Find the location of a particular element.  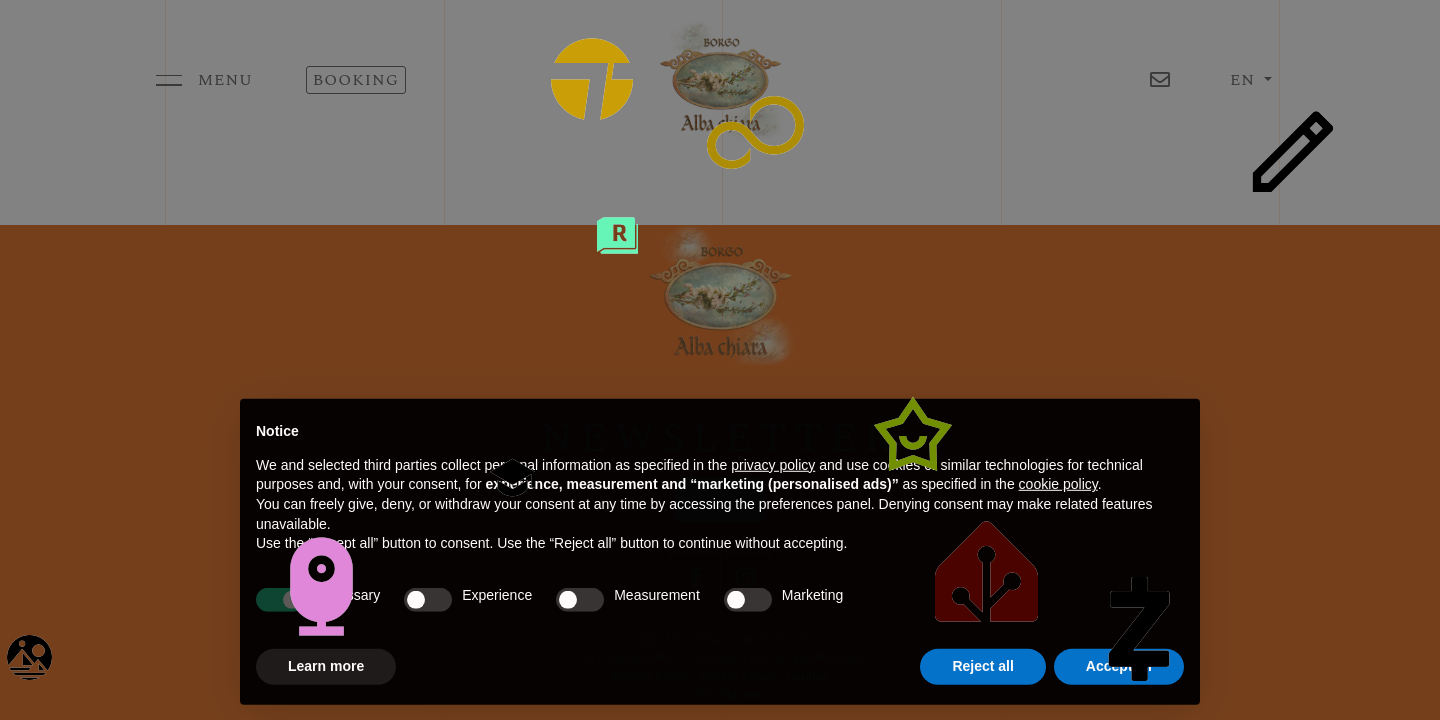

mark as favorite with positive feedback is located at coordinates (913, 436).